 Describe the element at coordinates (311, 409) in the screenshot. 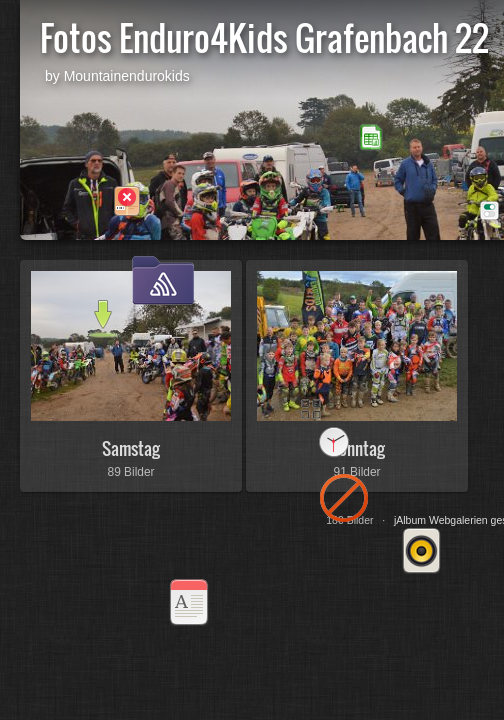

I see `view all applications` at that location.